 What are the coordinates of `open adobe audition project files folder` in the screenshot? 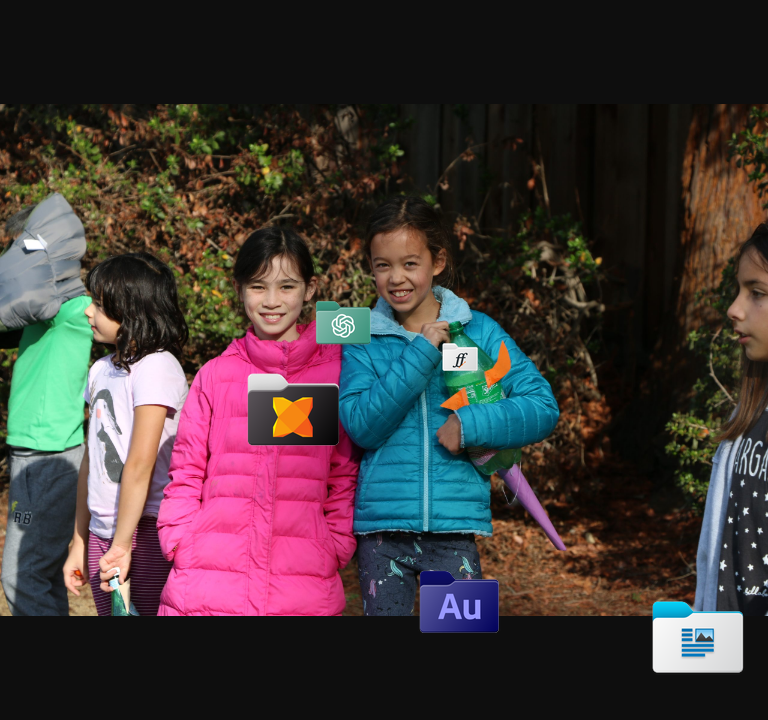 It's located at (459, 604).